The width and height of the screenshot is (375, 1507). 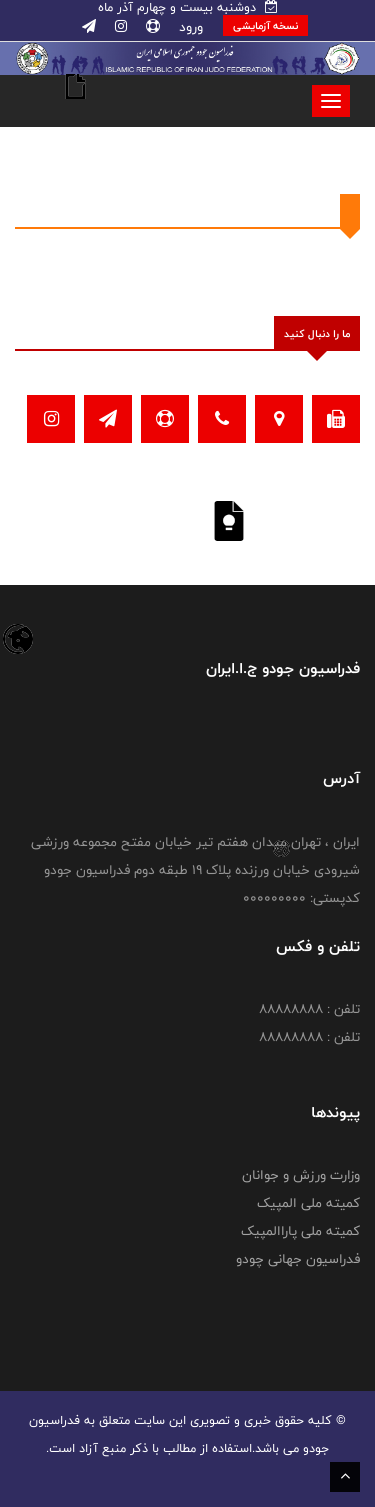 I want to click on open google keep app, so click(x=229, y=521).